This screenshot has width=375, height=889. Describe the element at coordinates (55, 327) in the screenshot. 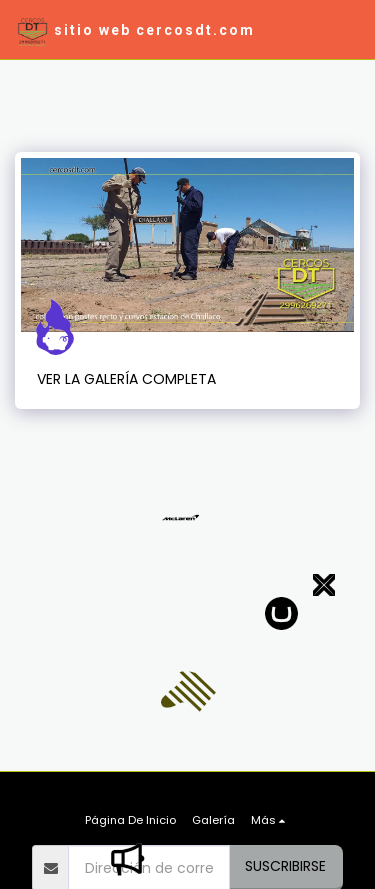

I see `open Firefly III personal finance manager` at that location.